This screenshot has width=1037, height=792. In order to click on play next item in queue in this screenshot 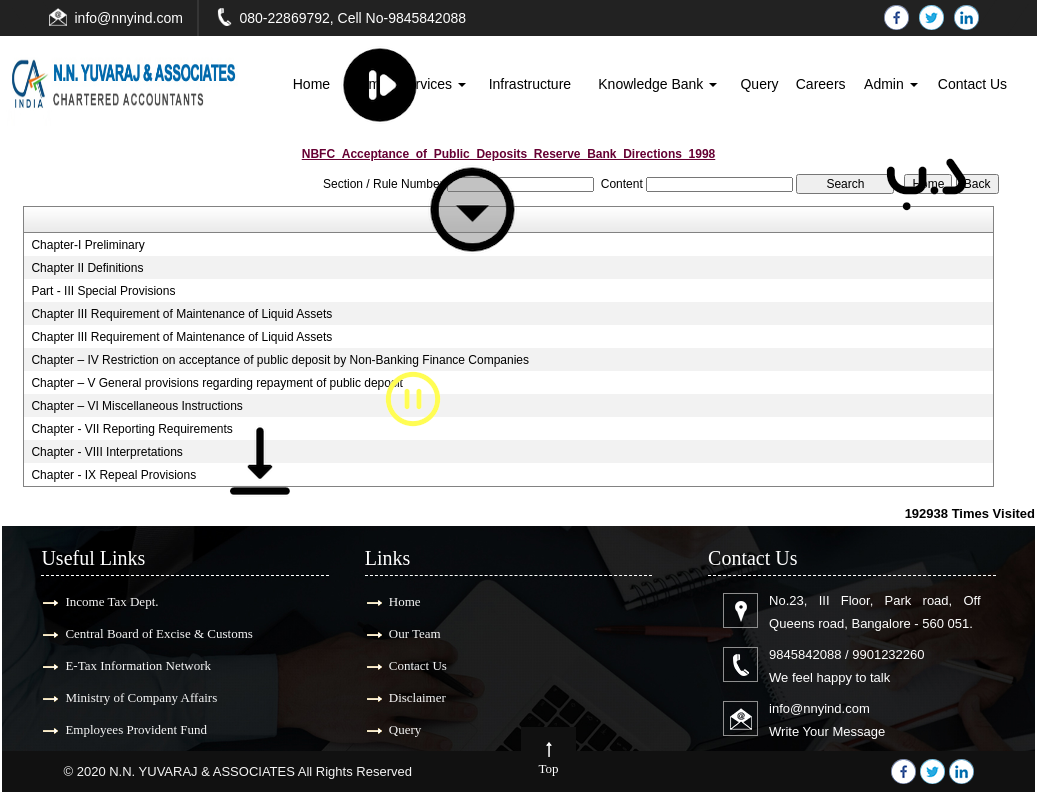, I will do `click(380, 85)`.